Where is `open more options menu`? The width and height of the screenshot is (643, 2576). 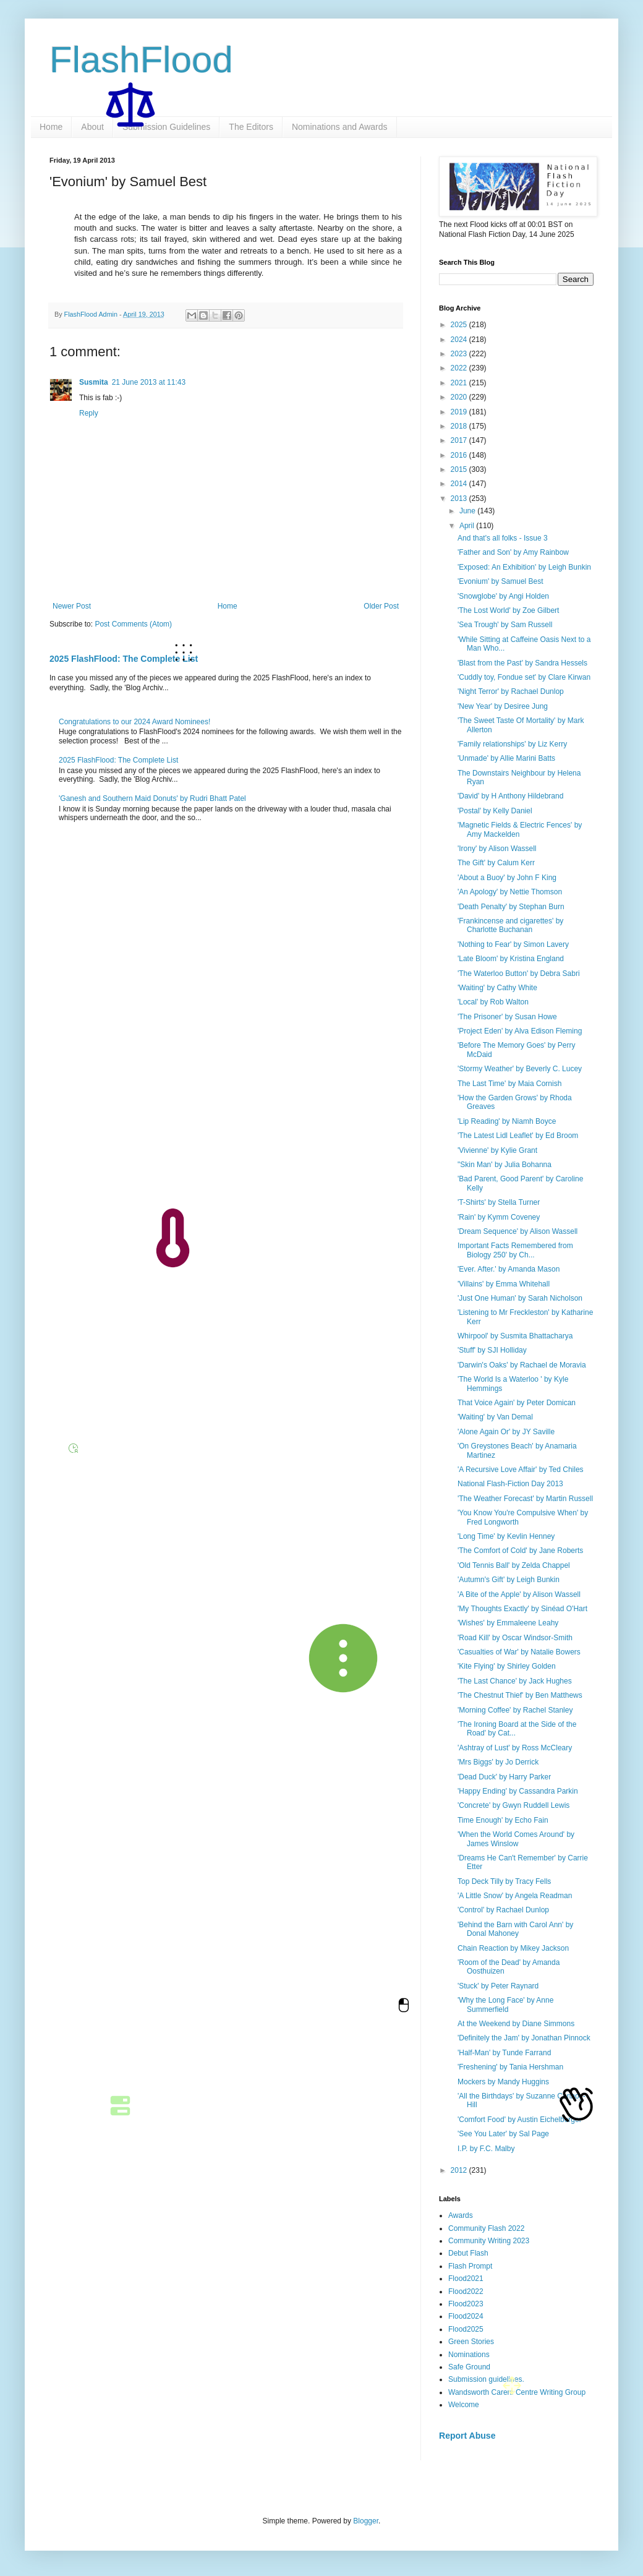 open more options menu is located at coordinates (343, 1658).